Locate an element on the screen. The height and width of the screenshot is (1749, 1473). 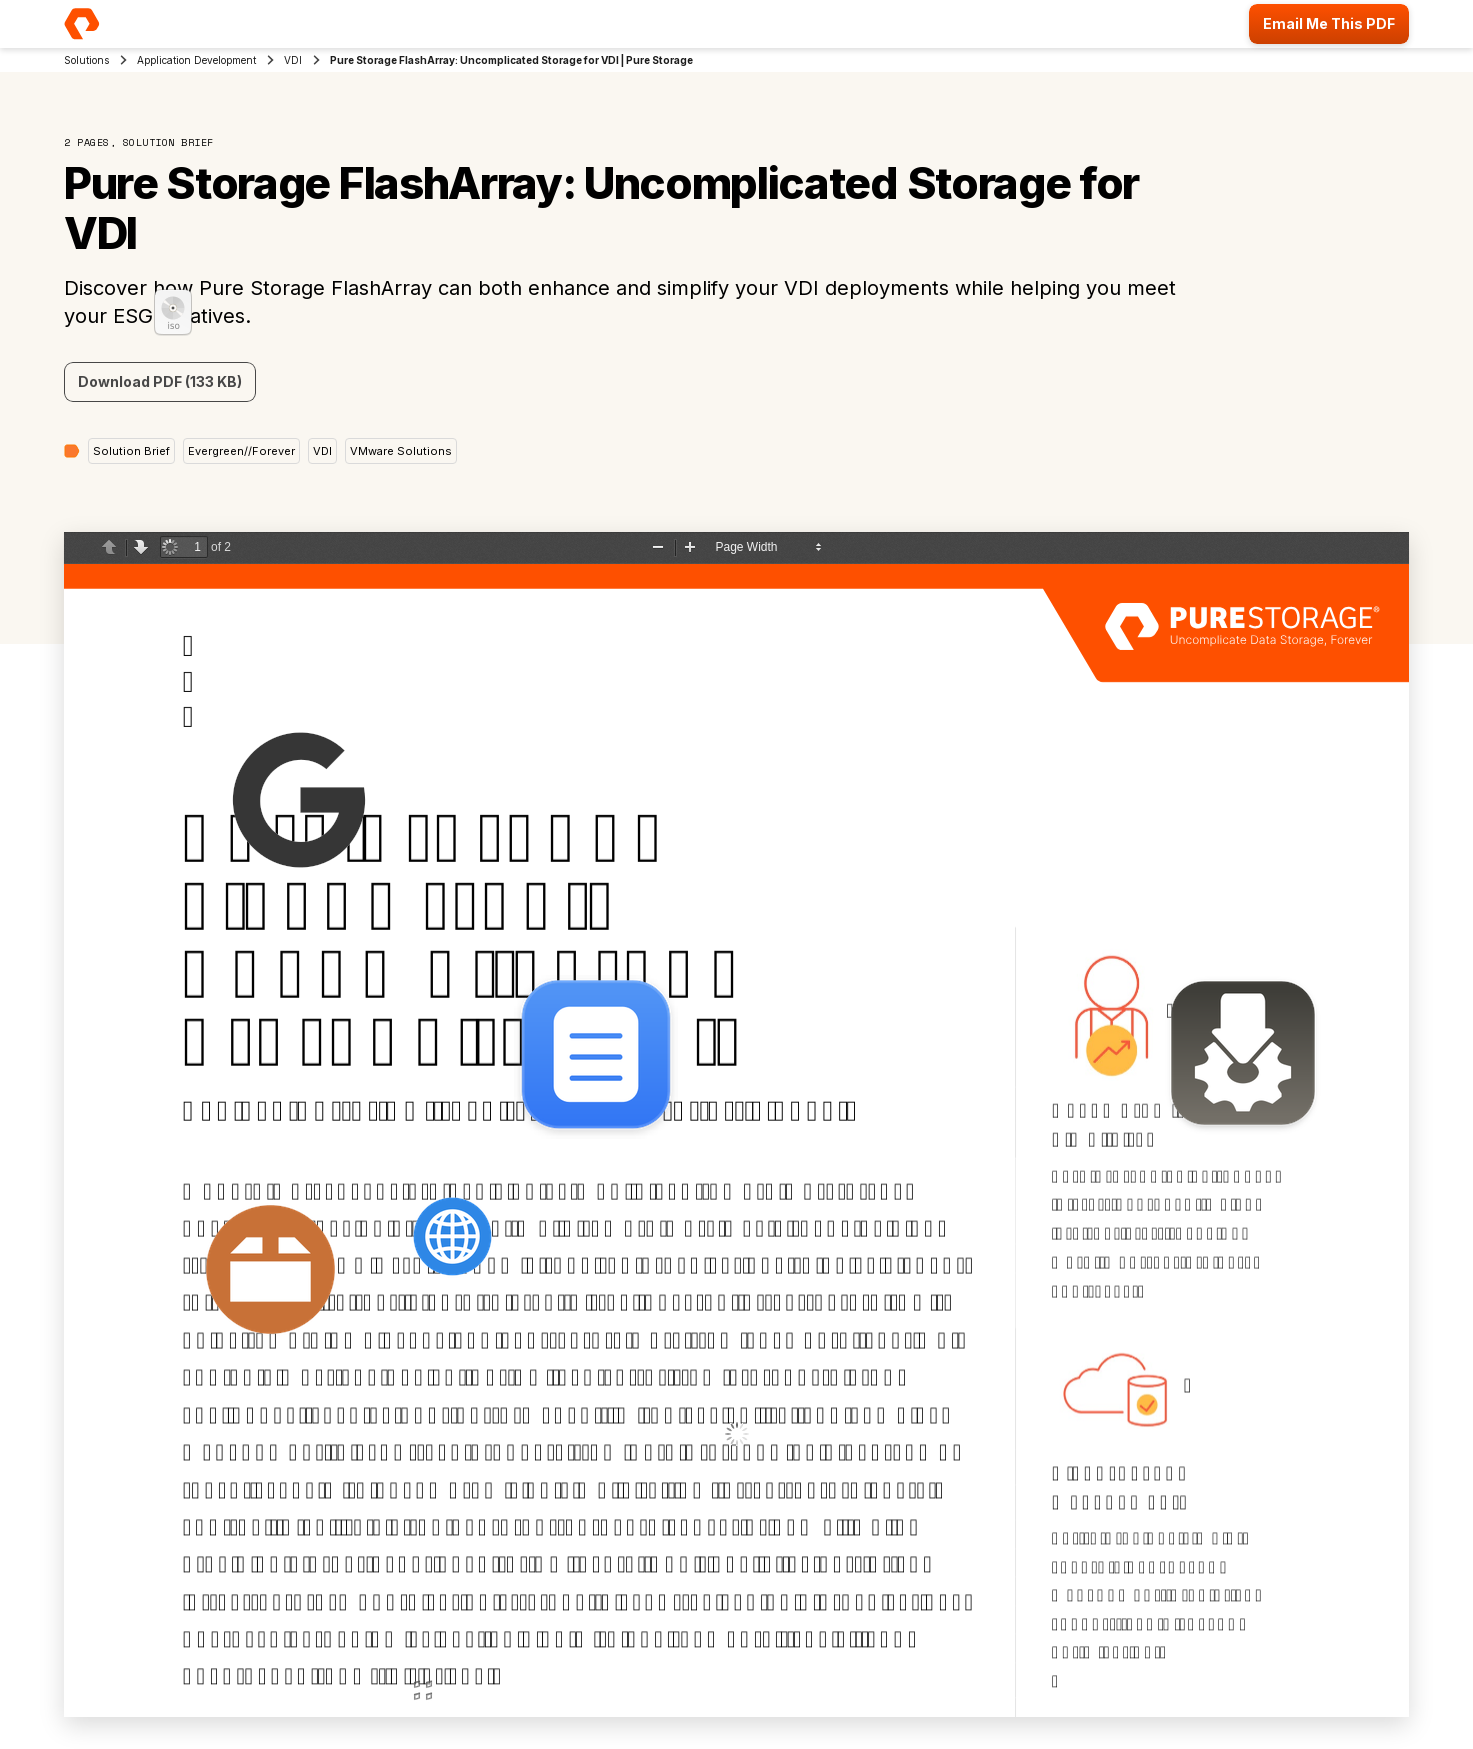
indicates a packaged or bundled item is located at coordinates (270, 1269).